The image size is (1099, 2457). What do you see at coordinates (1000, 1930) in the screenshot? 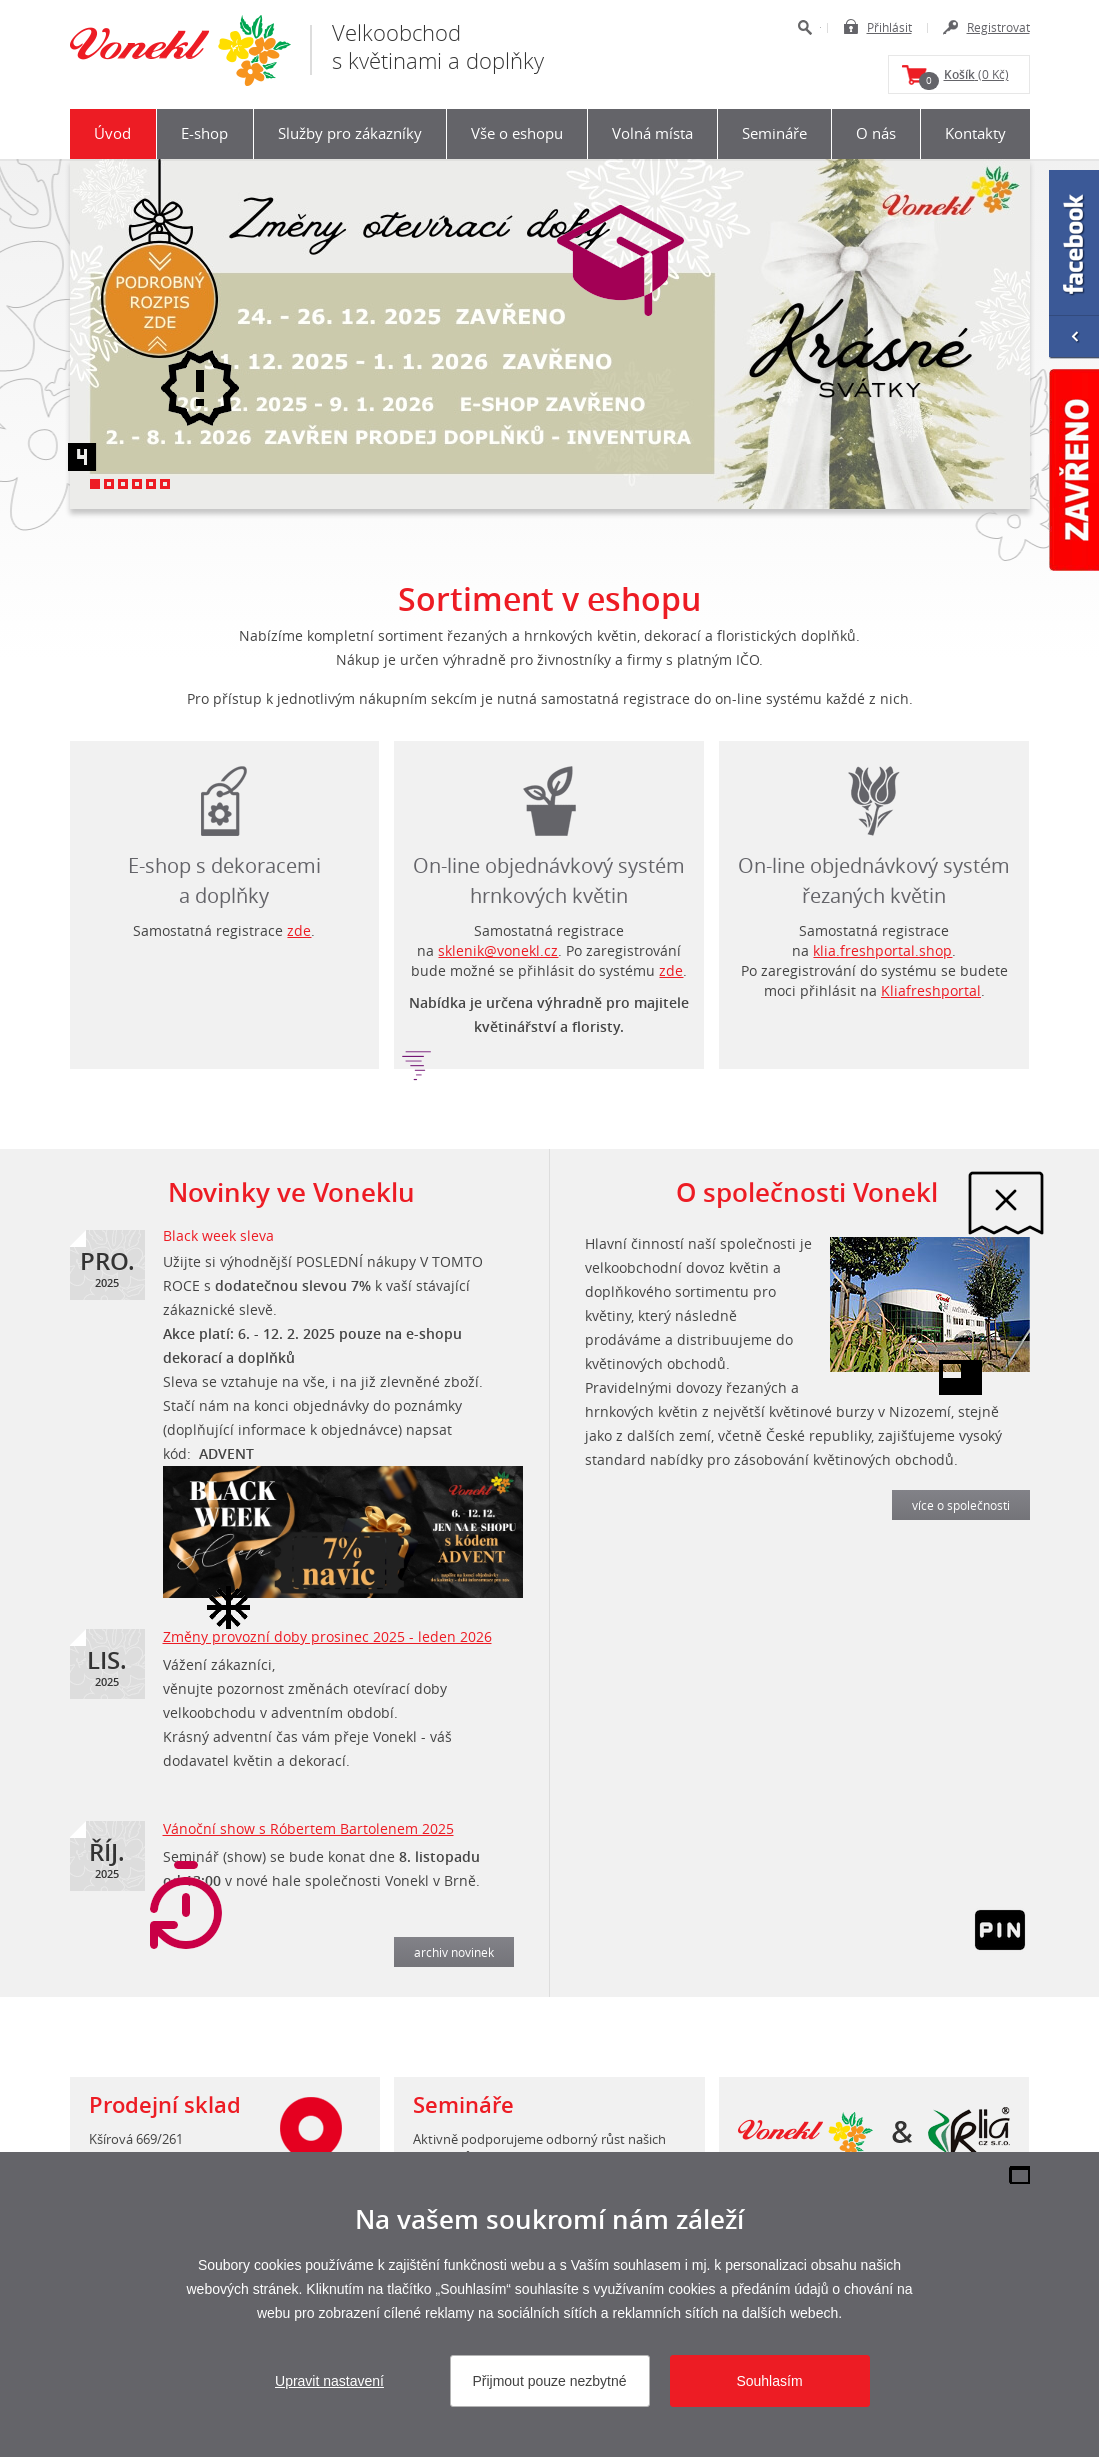
I see `indicates PIN authentication required` at bounding box center [1000, 1930].